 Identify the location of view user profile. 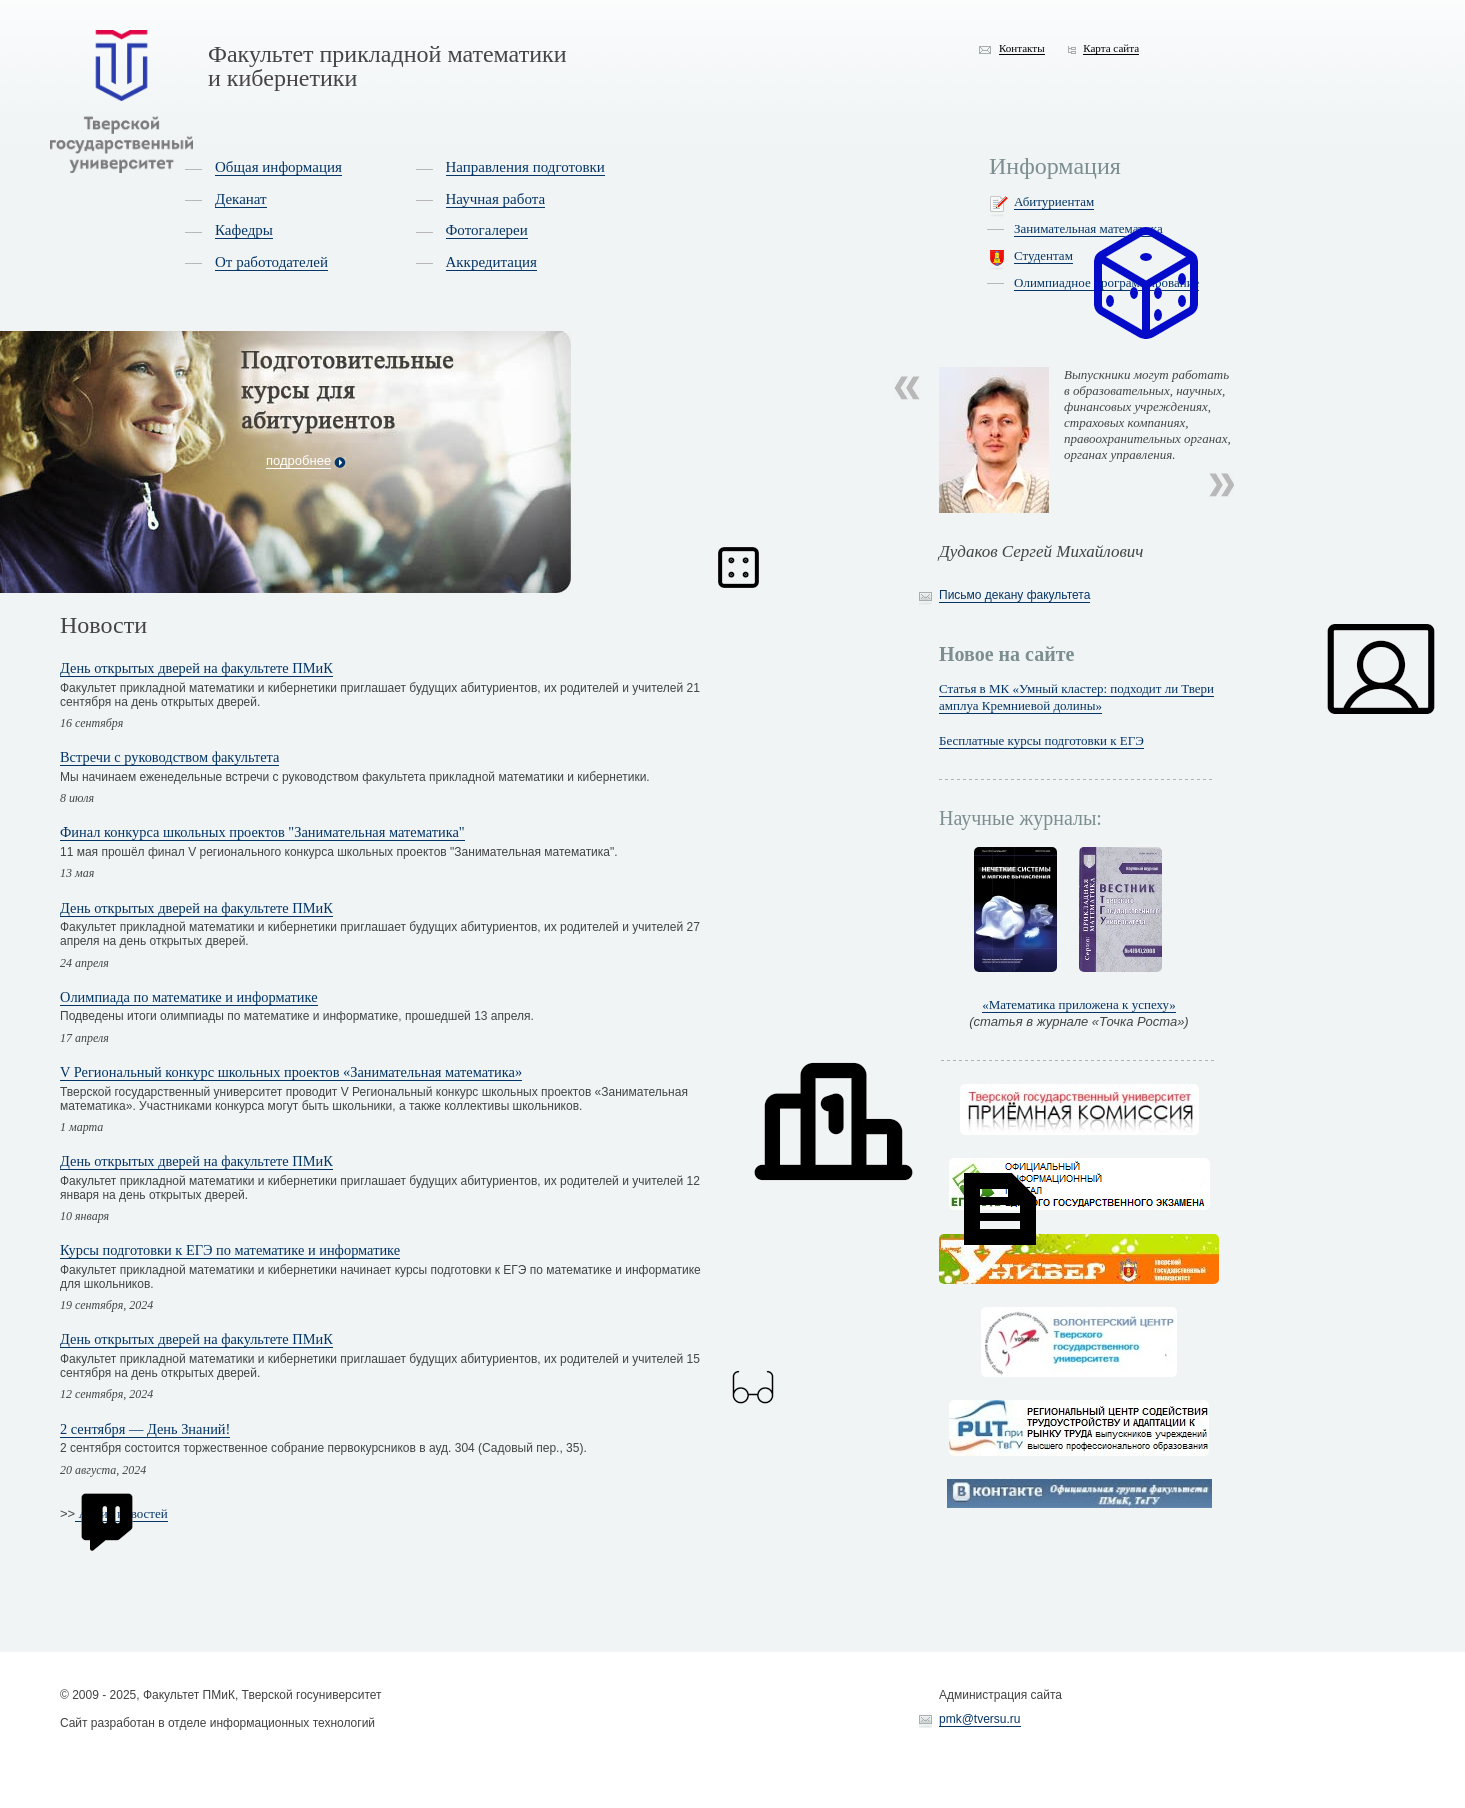
(1381, 669).